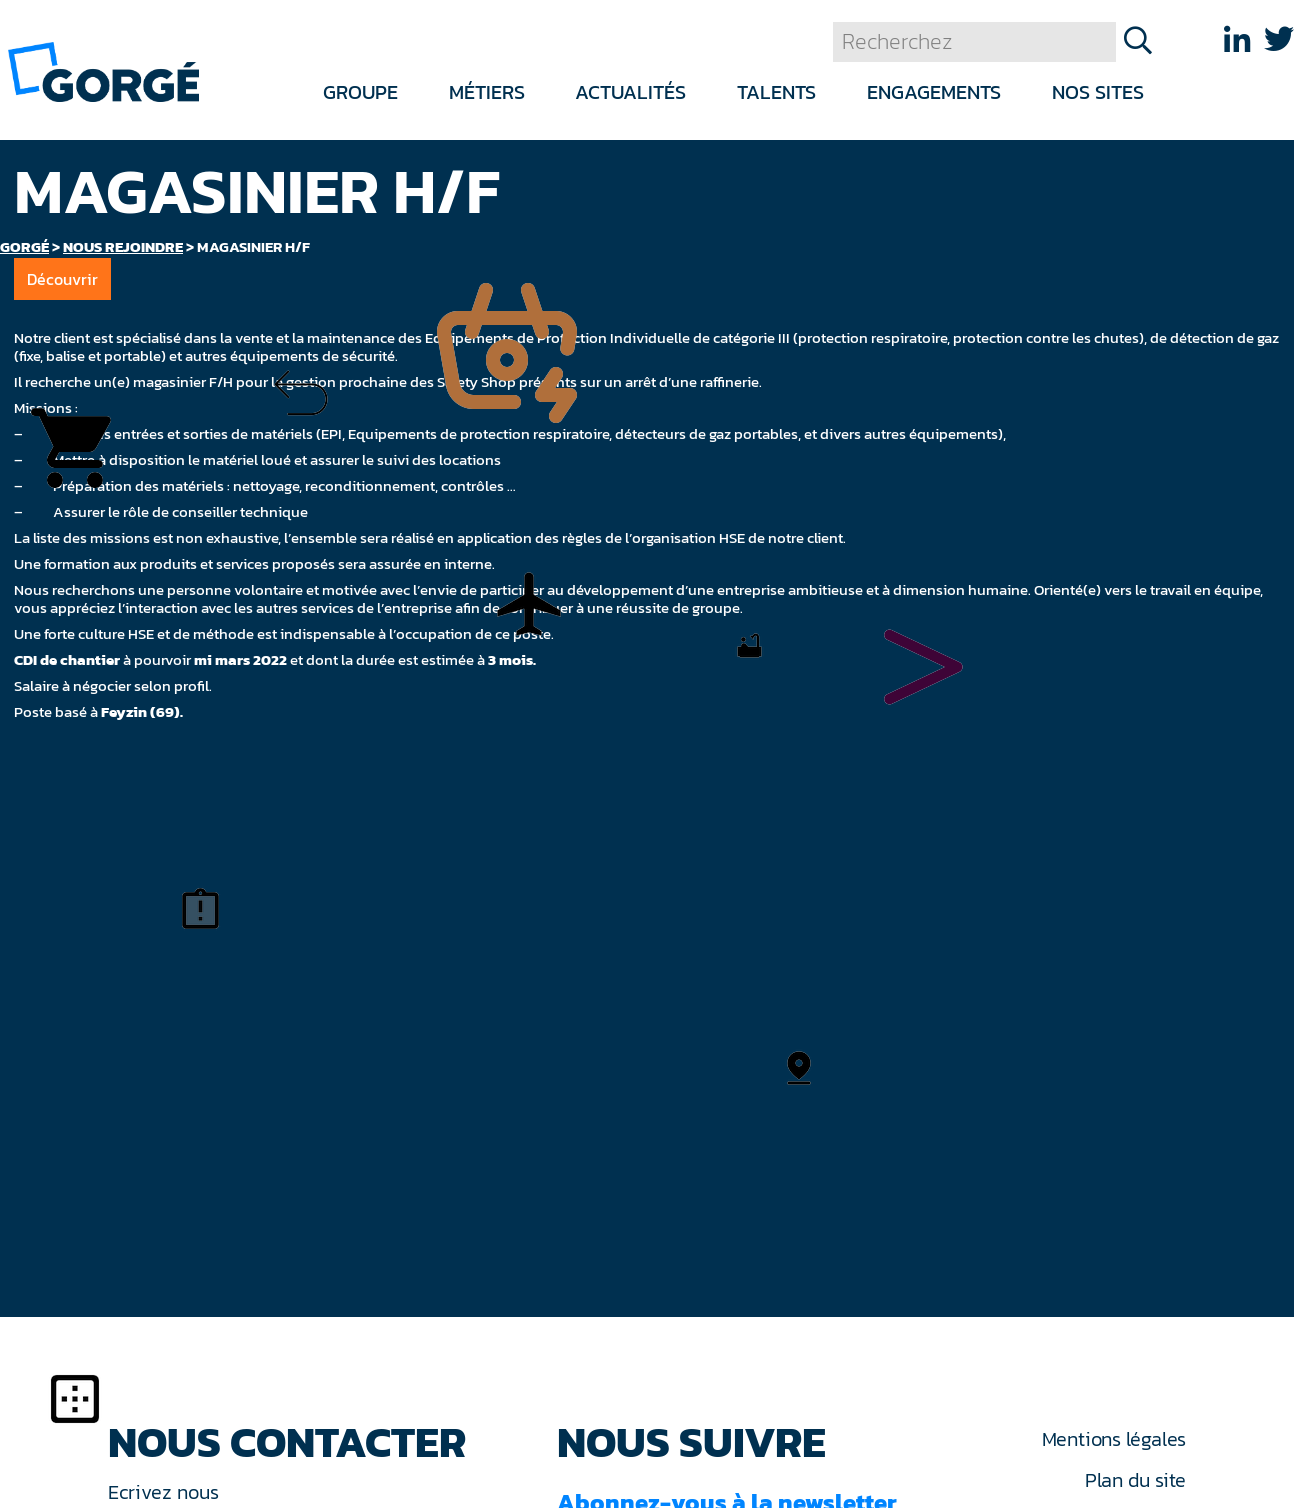 Image resolution: width=1294 pixels, height=1508 pixels. Describe the element at coordinates (507, 346) in the screenshot. I see `quick purchase or express checkout` at that location.